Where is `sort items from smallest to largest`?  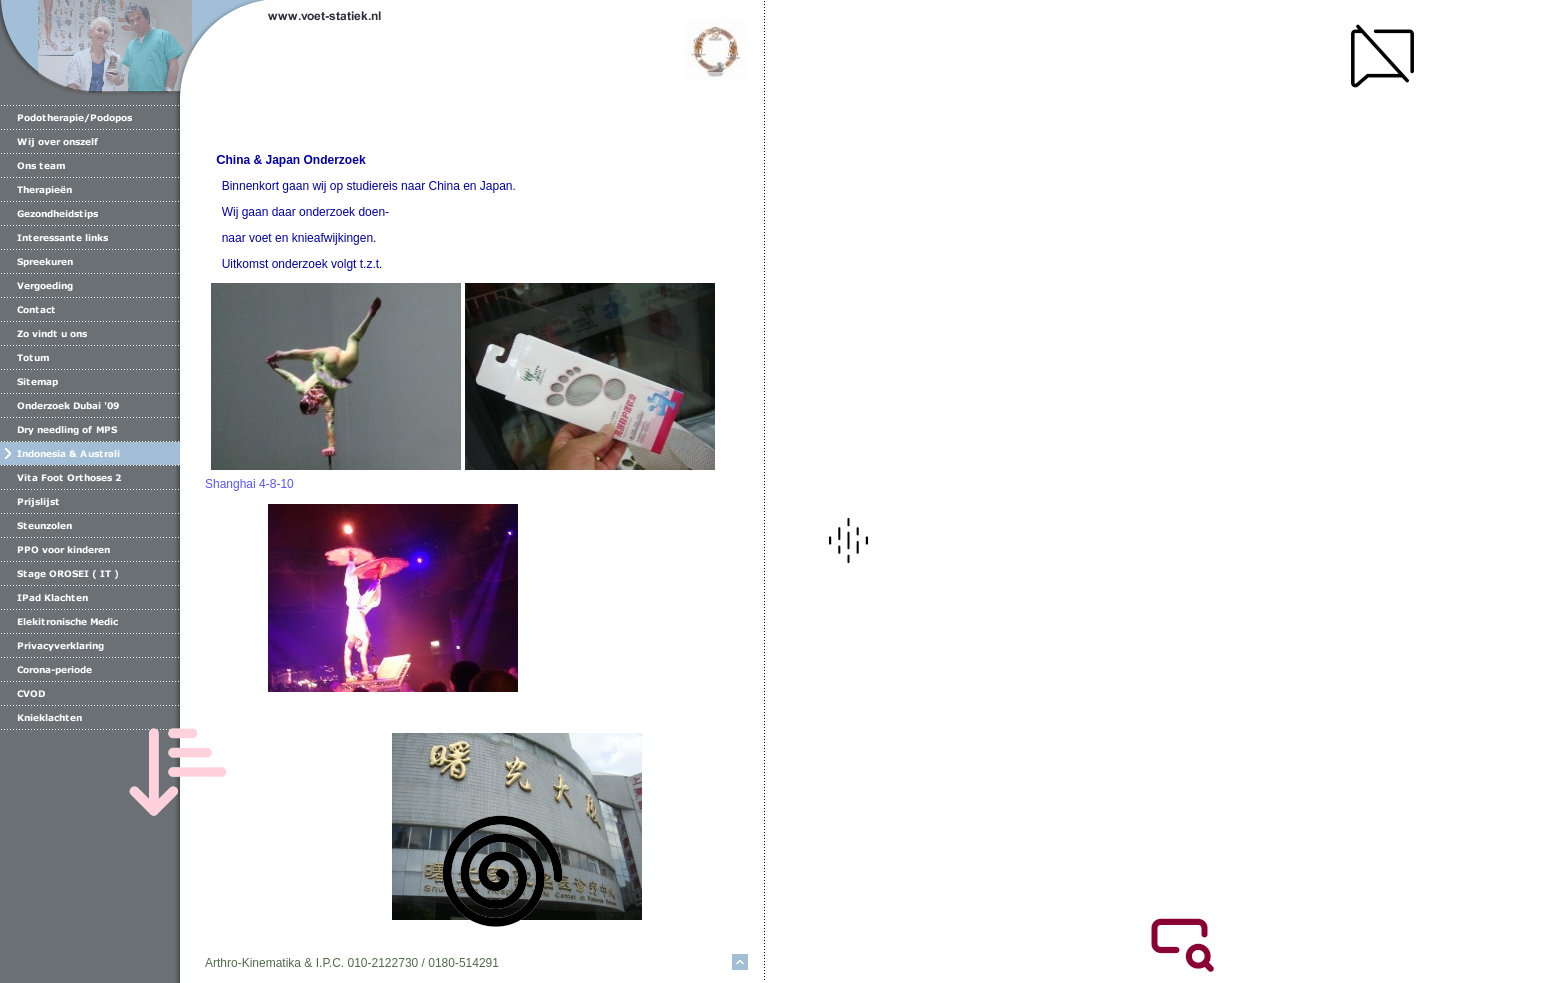
sort items from smallest to largest is located at coordinates (178, 772).